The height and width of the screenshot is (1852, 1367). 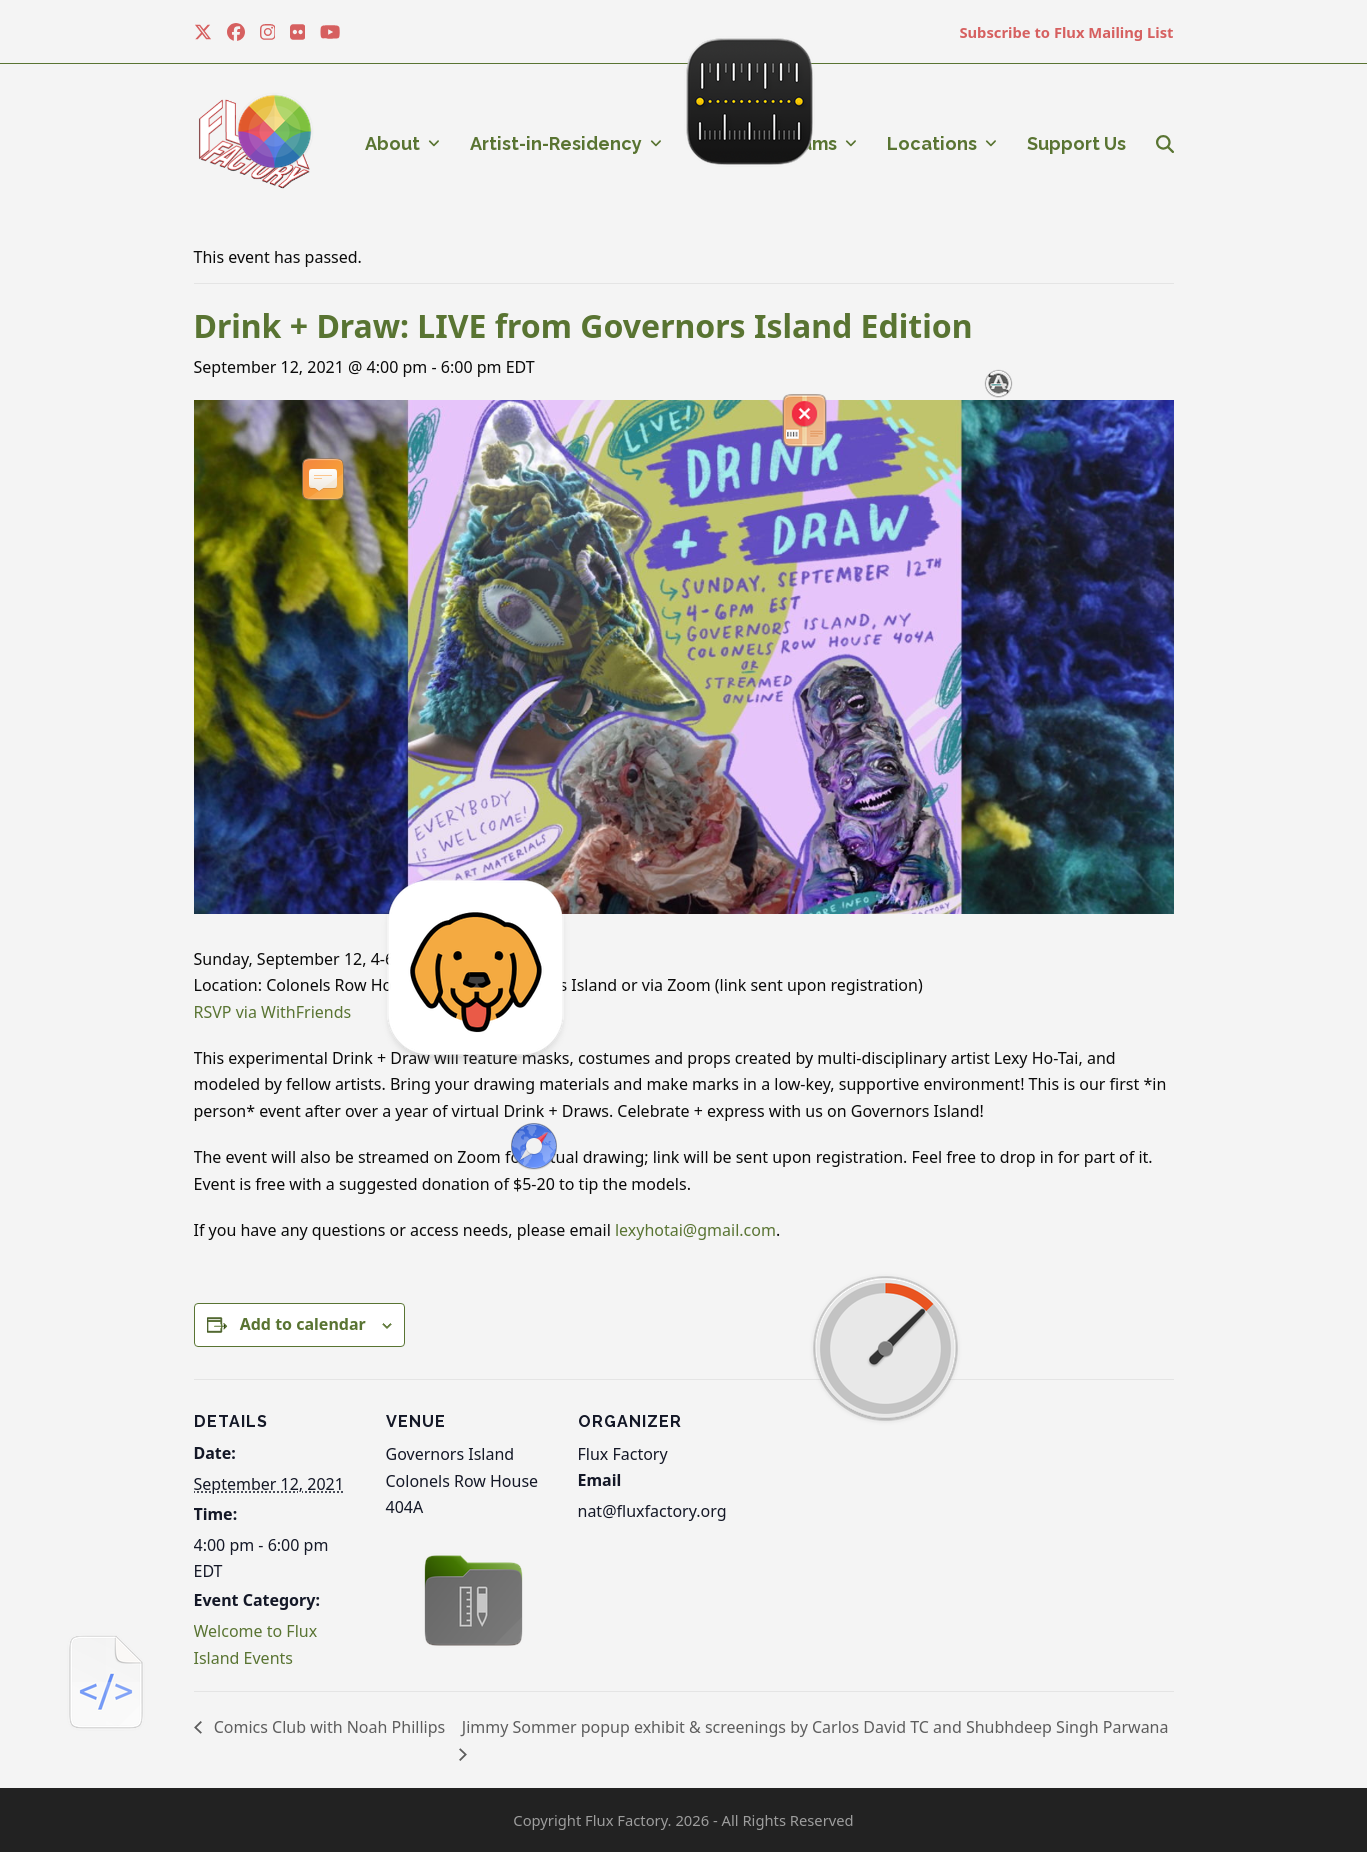 What do you see at coordinates (998, 383) in the screenshot?
I see `open the software update manager` at bounding box center [998, 383].